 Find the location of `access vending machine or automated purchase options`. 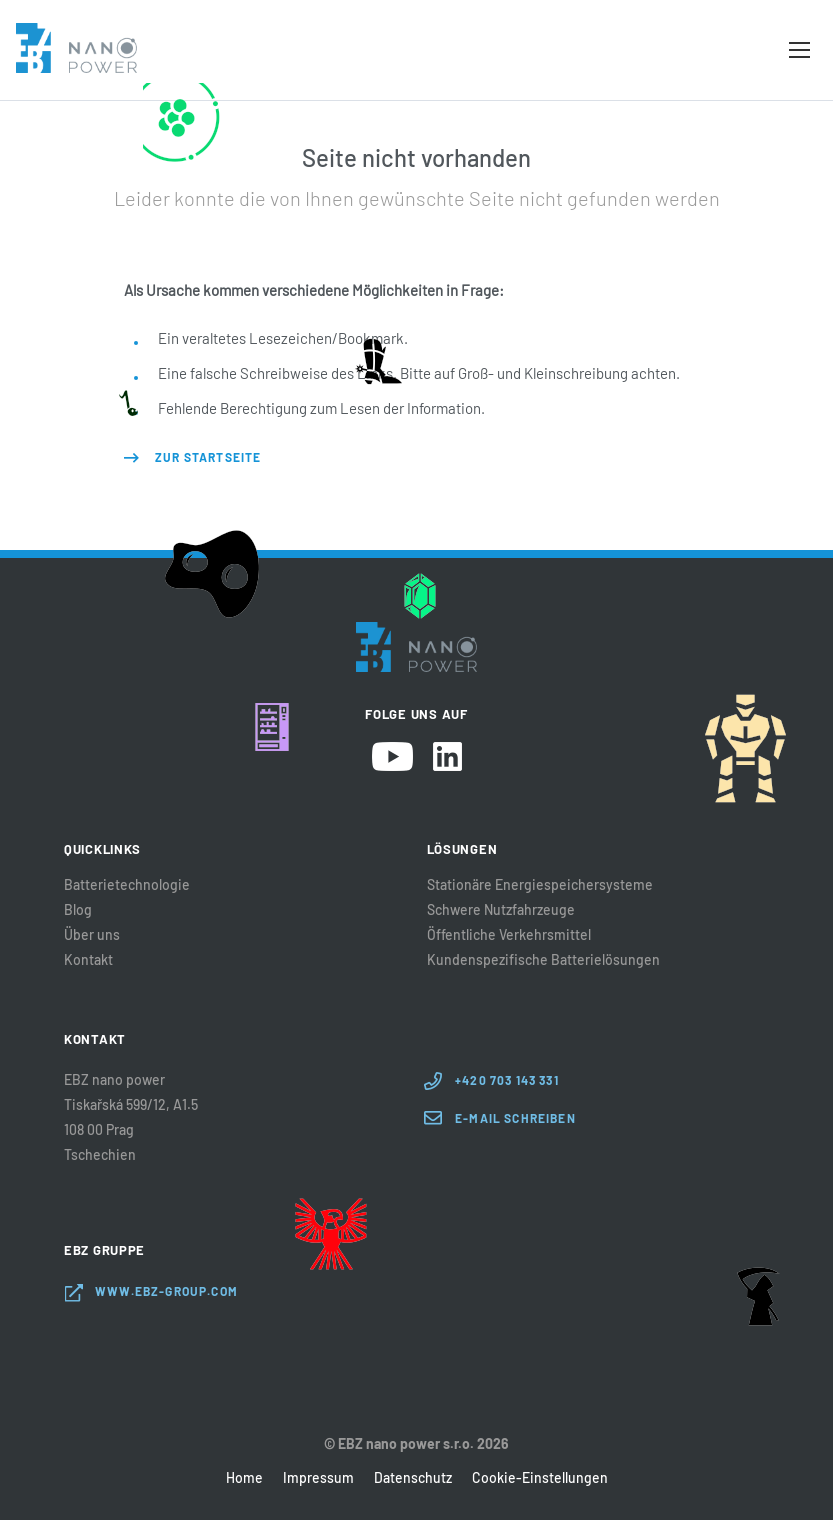

access vending machine or automated purchase options is located at coordinates (272, 727).